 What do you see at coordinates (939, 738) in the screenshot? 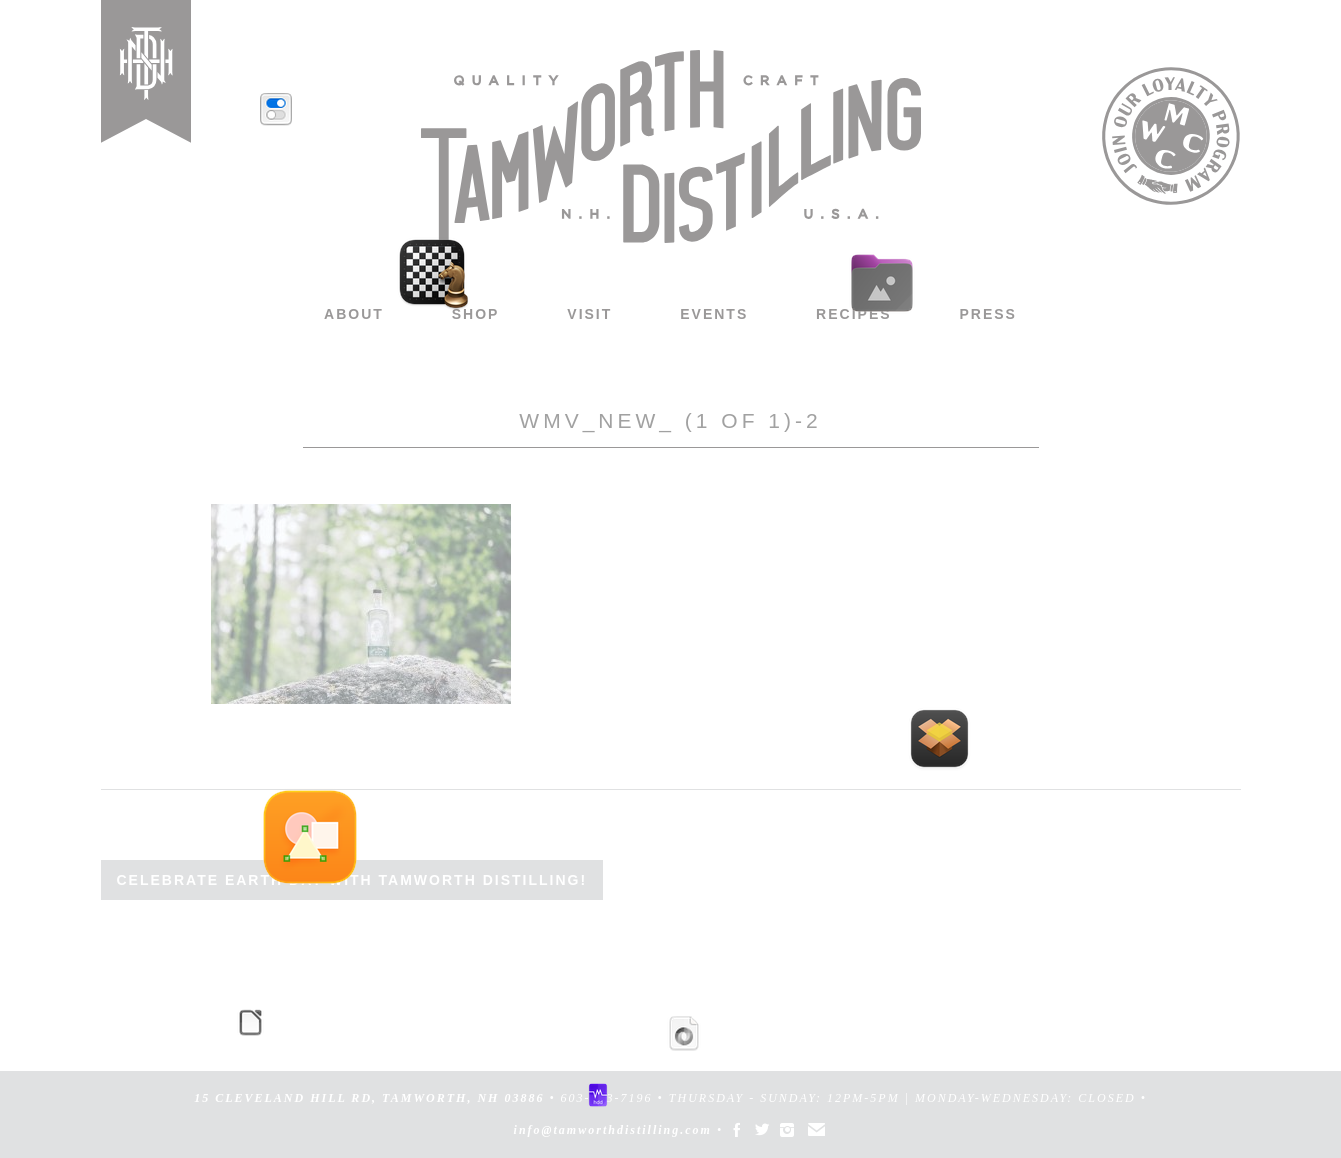
I see `open synaptic package manager` at bounding box center [939, 738].